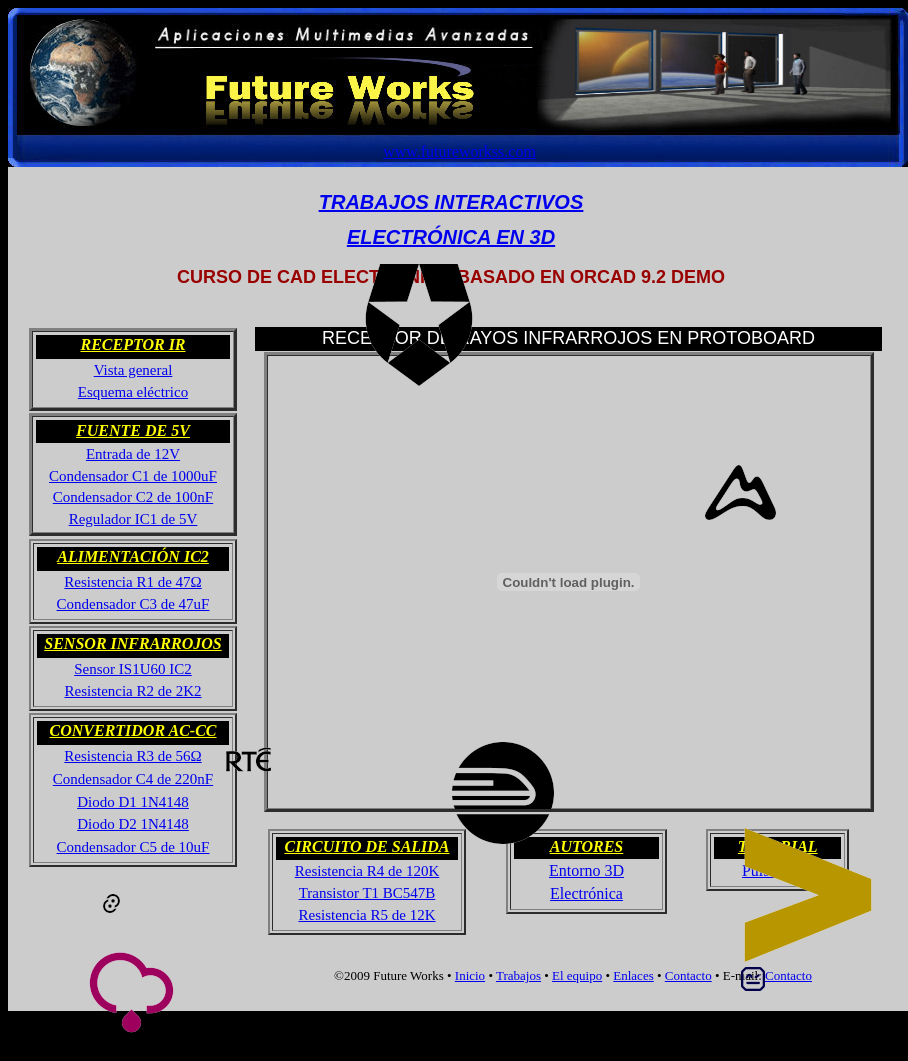  I want to click on indicates rainy weather conditions, so click(131, 990).